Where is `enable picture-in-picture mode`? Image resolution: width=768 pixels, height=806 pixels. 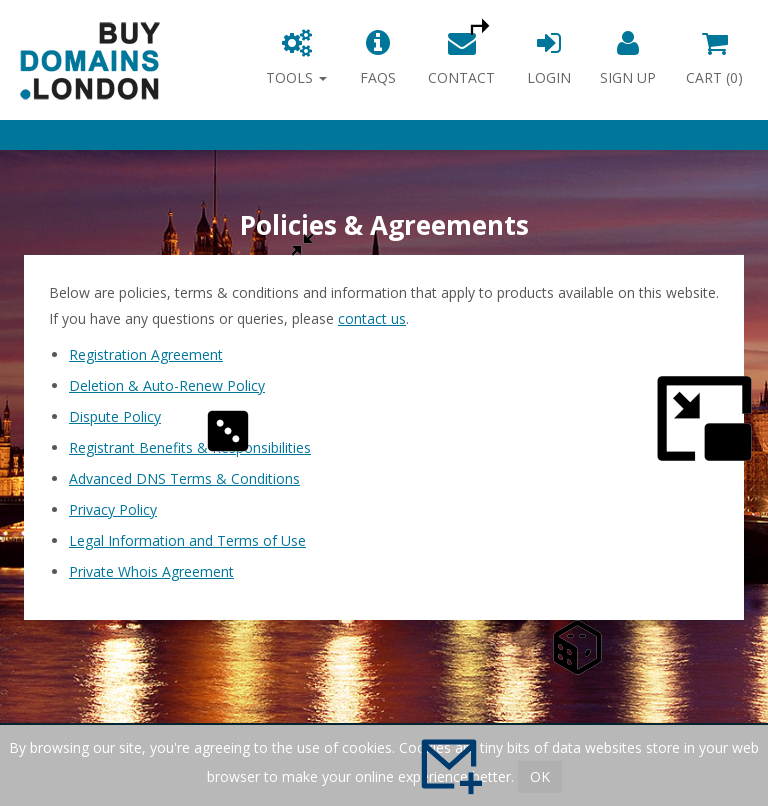 enable picture-in-picture mode is located at coordinates (704, 418).